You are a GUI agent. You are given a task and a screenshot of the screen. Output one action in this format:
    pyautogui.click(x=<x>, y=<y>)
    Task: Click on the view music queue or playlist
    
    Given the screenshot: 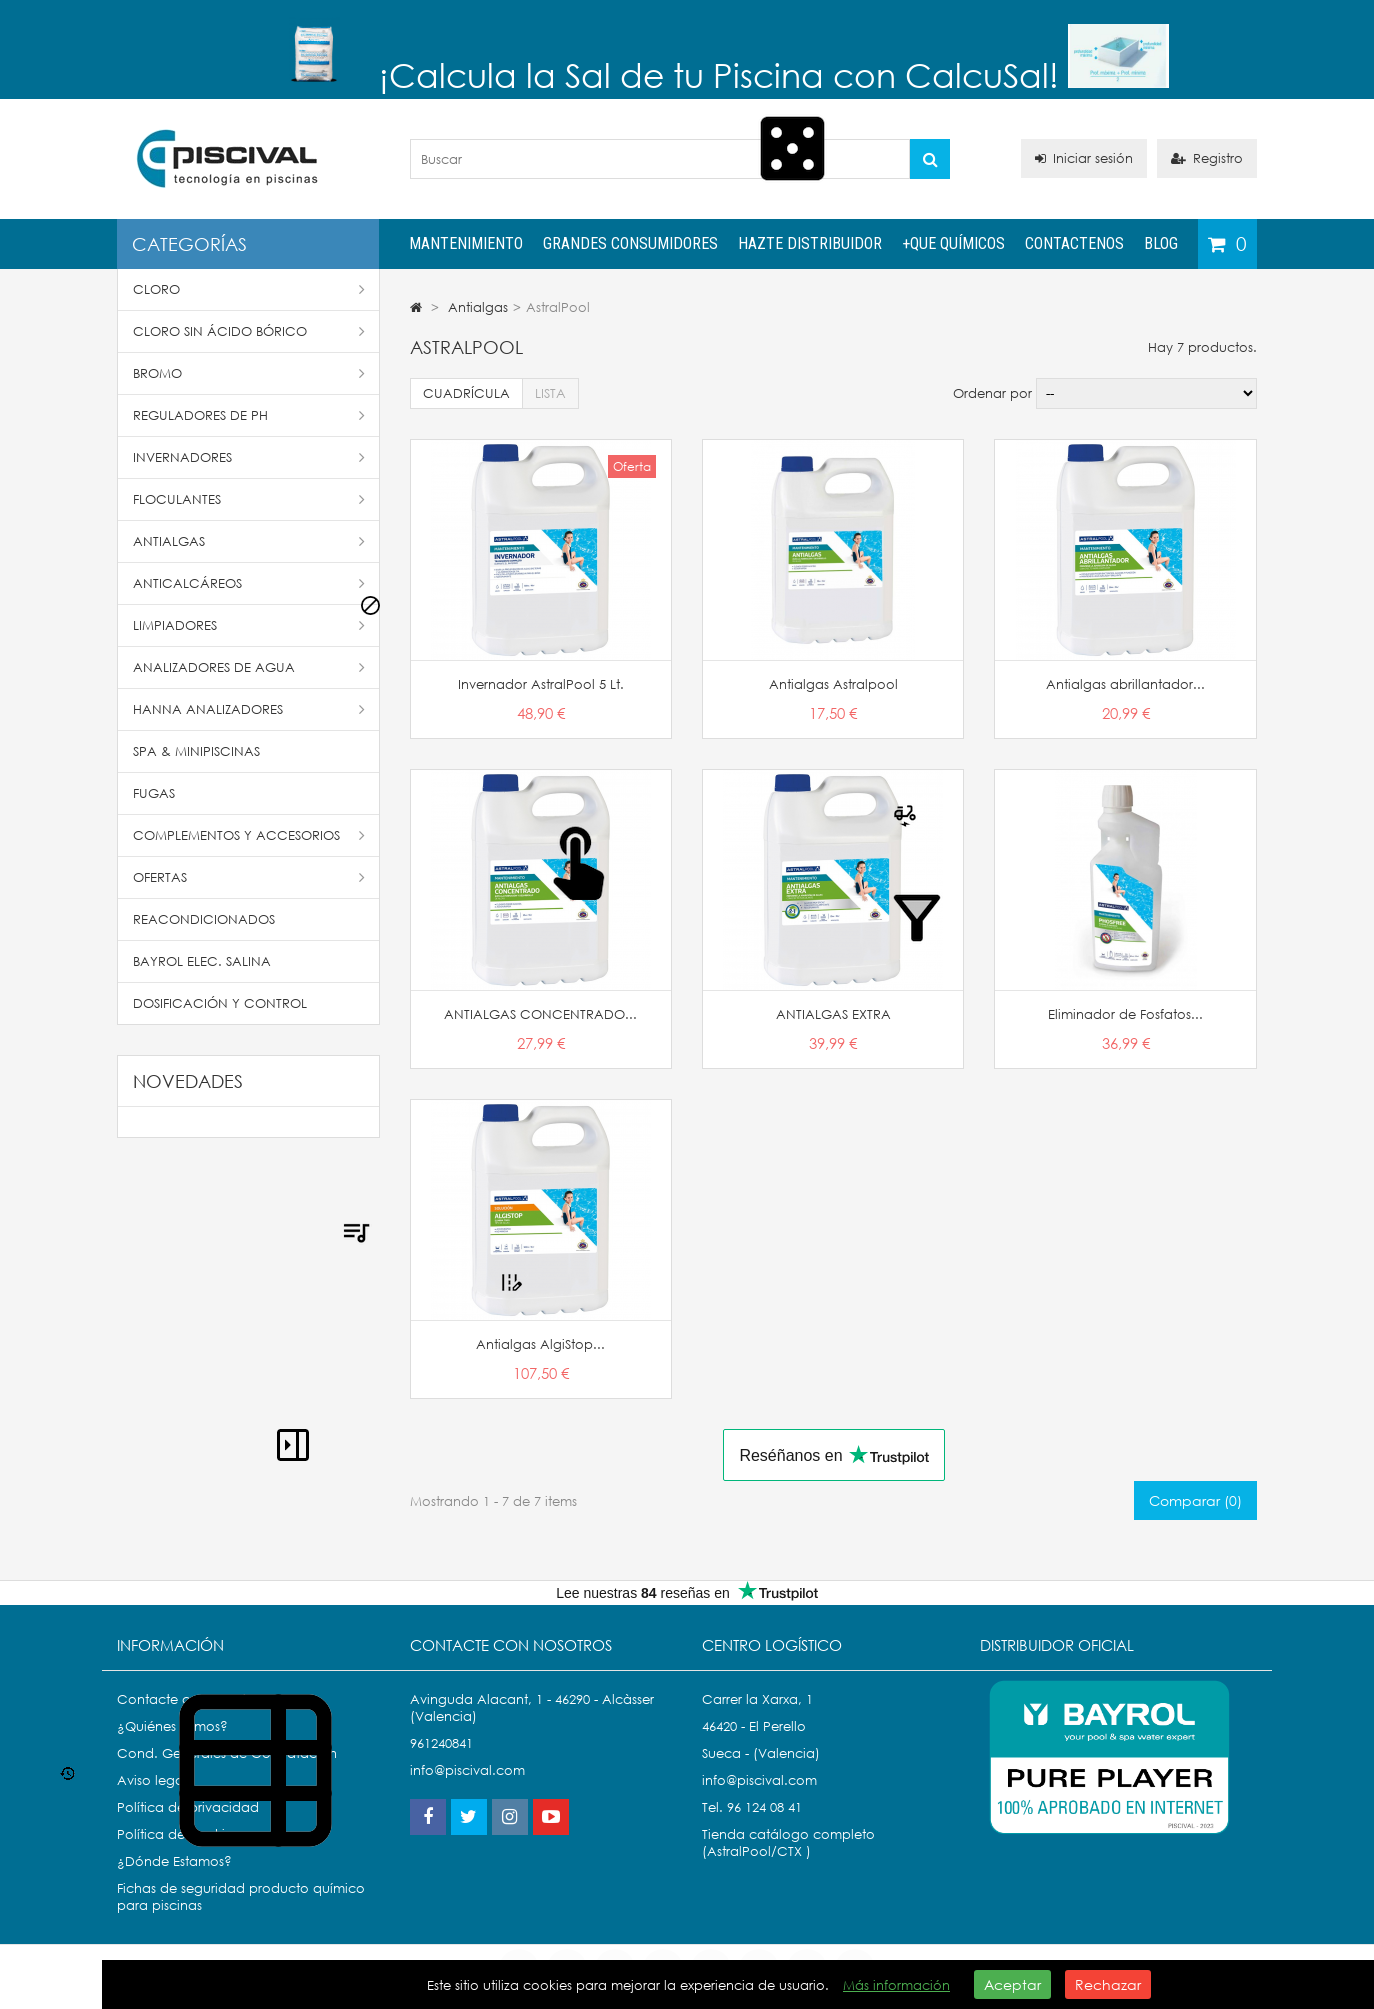 What is the action you would take?
    pyautogui.click(x=356, y=1232)
    